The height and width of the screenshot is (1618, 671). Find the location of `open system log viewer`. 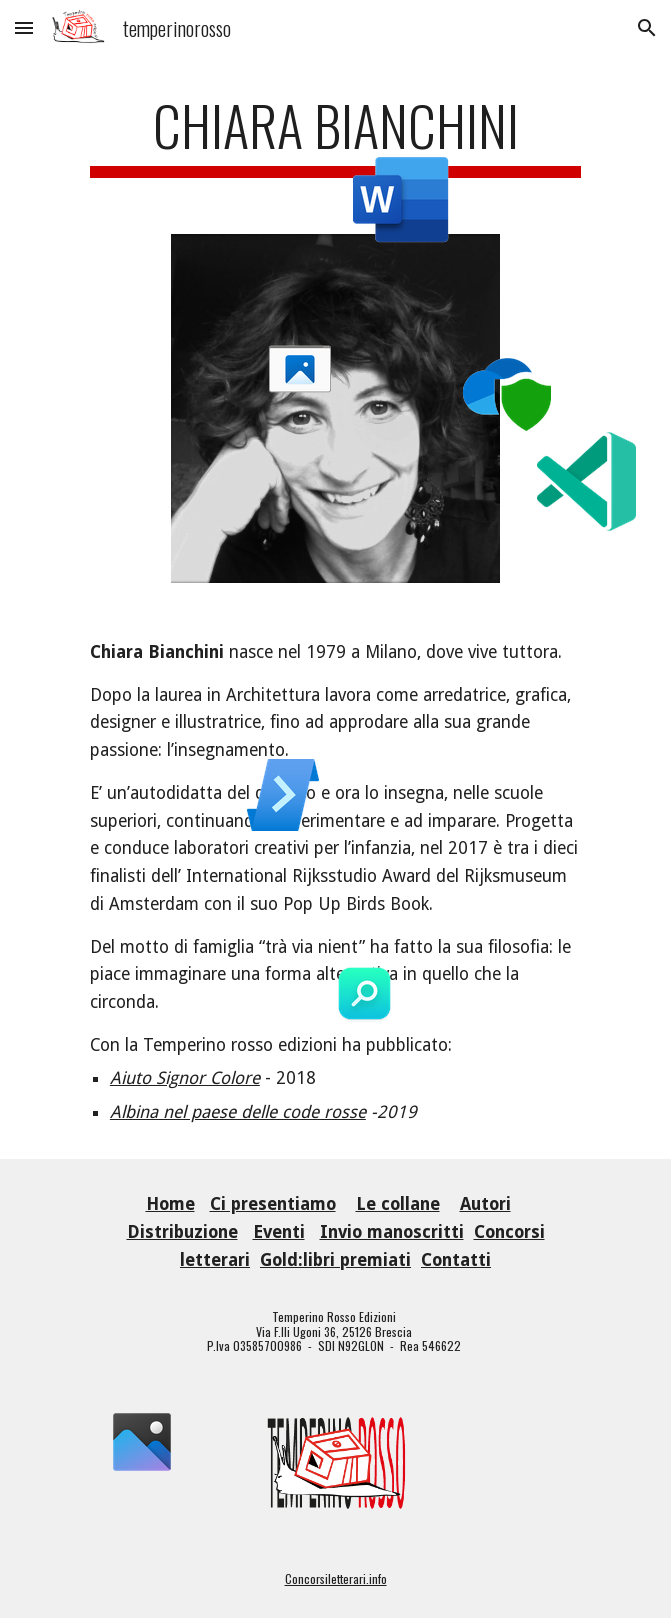

open system log viewer is located at coordinates (364, 993).